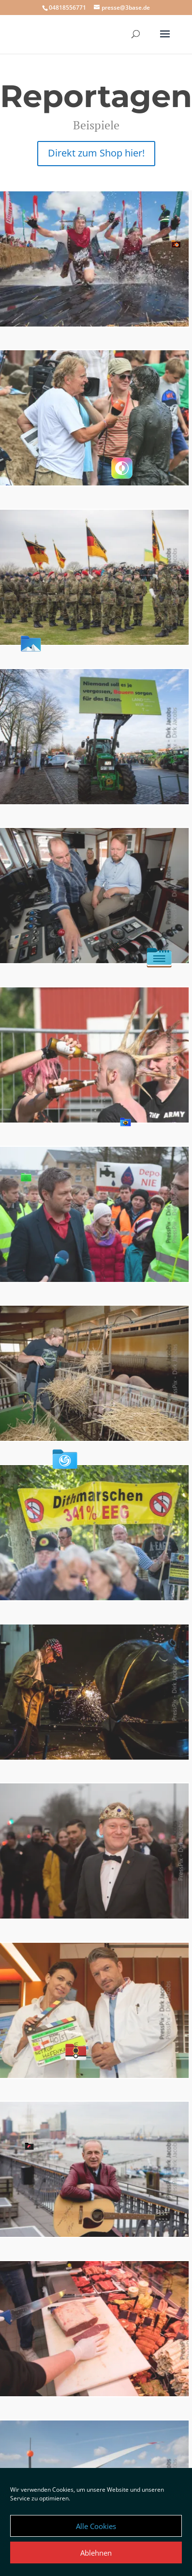 This screenshot has height=2576, width=192. Describe the element at coordinates (159, 958) in the screenshot. I see `open notes or documents folder` at that location.